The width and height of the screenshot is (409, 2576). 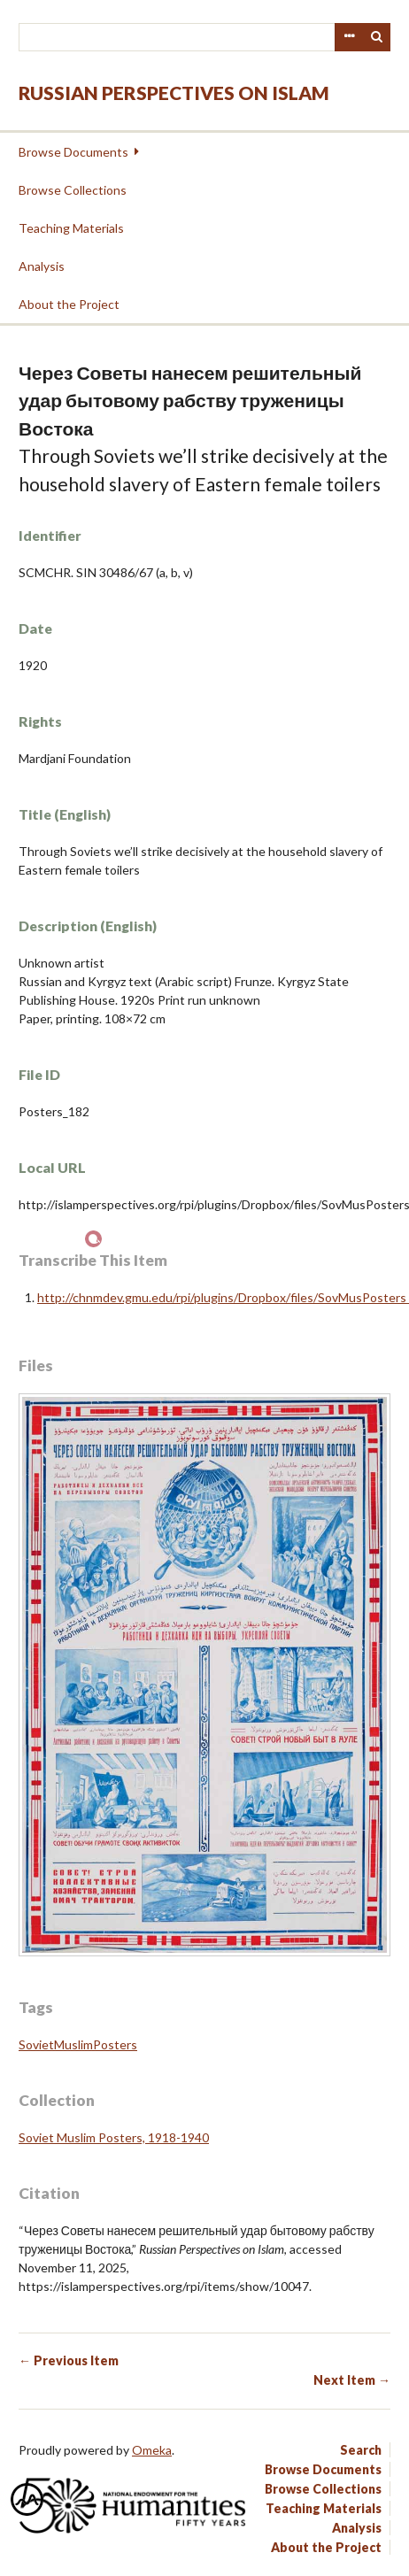 What do you see at coordinates (93, 1238) in the screenshot?
I see `Apache ECharts logo` at bounding box center [93, 1238].